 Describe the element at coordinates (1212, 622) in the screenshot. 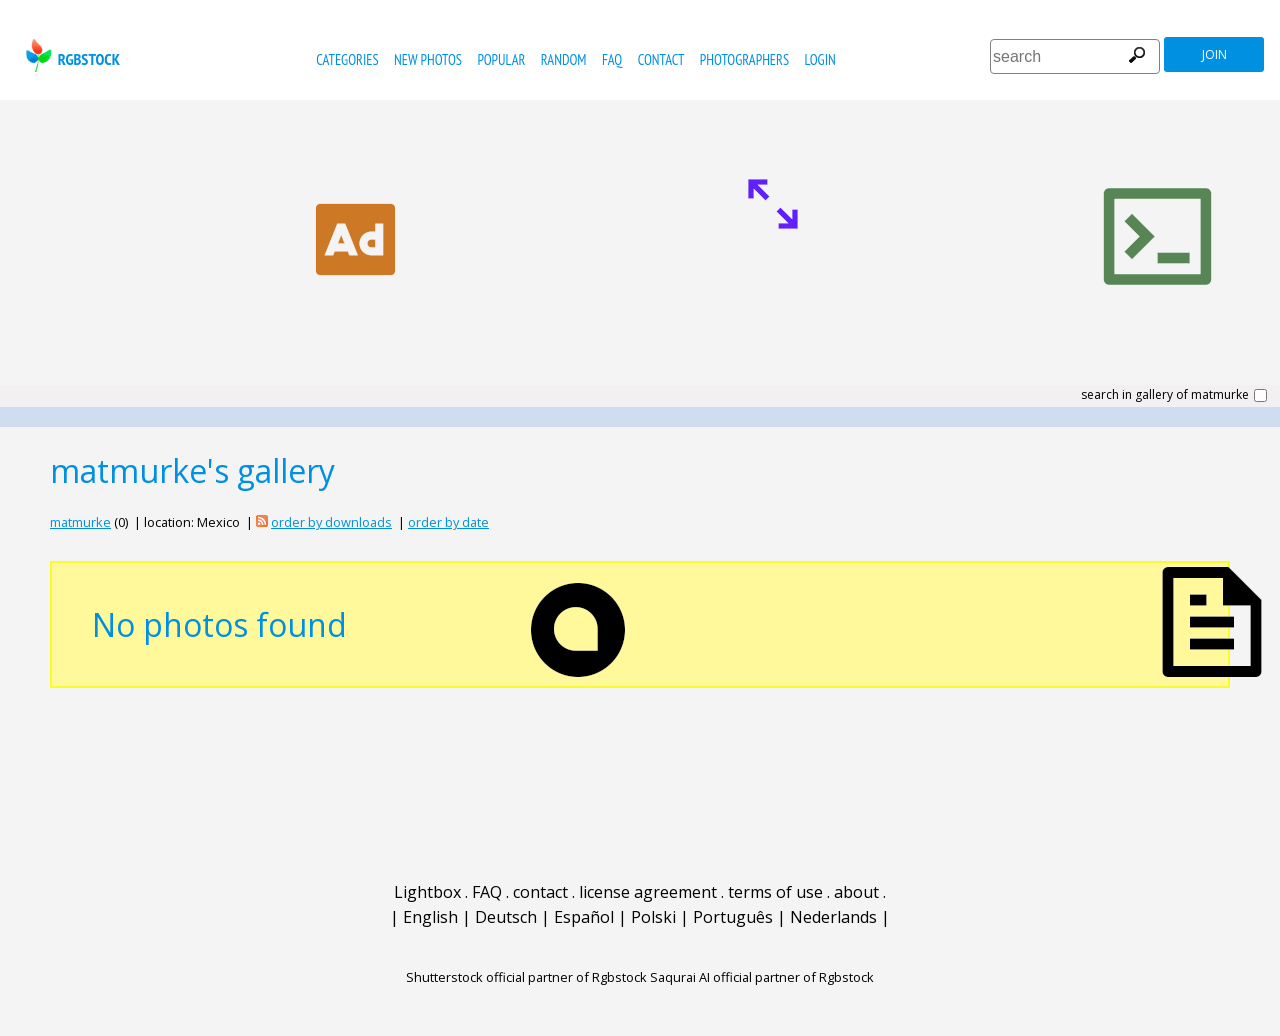

I see `view document contents` at that location.